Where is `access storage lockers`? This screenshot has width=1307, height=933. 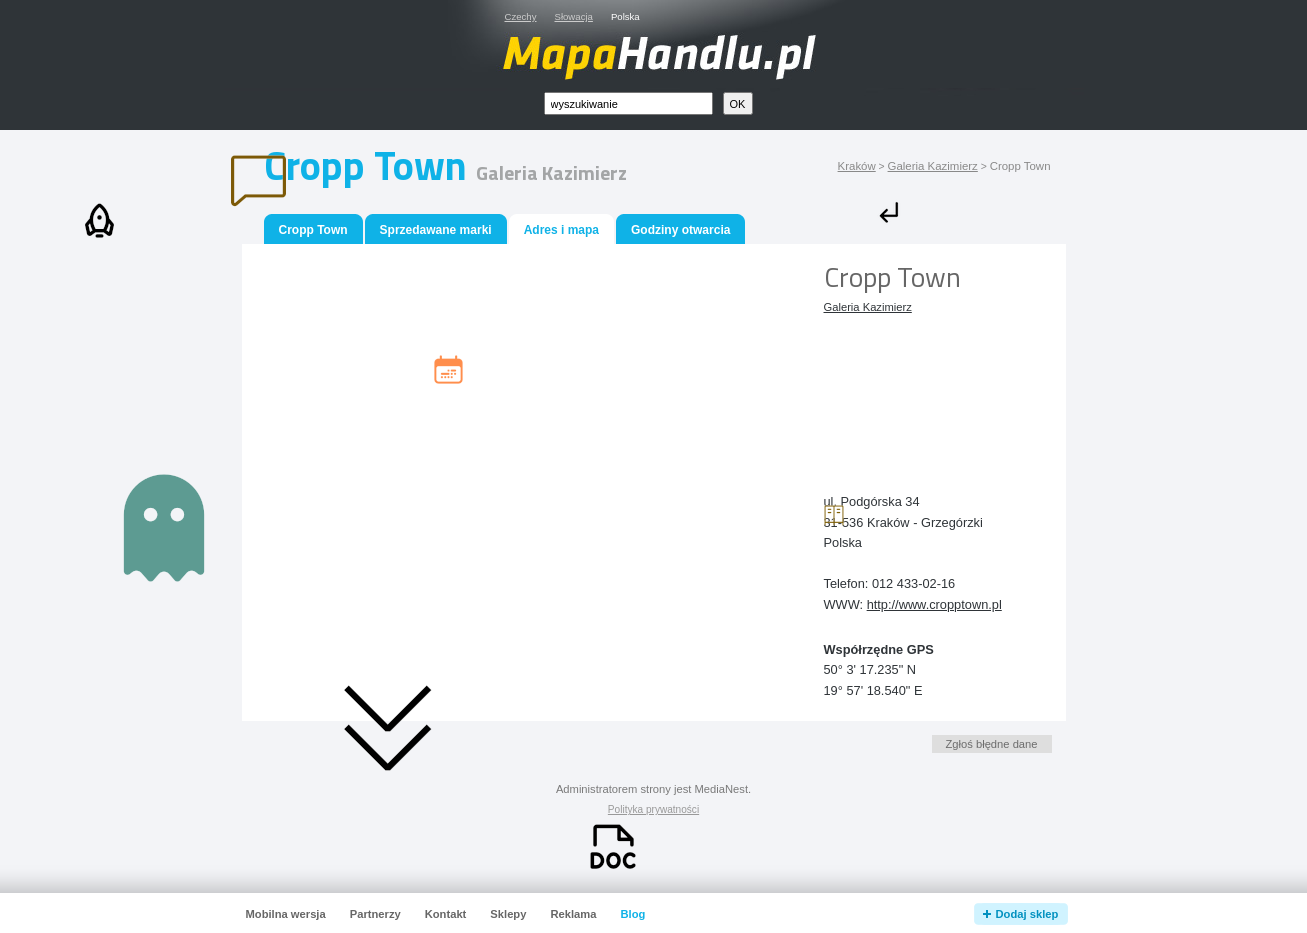
access storage lockers is located at coordinates (834, 515).